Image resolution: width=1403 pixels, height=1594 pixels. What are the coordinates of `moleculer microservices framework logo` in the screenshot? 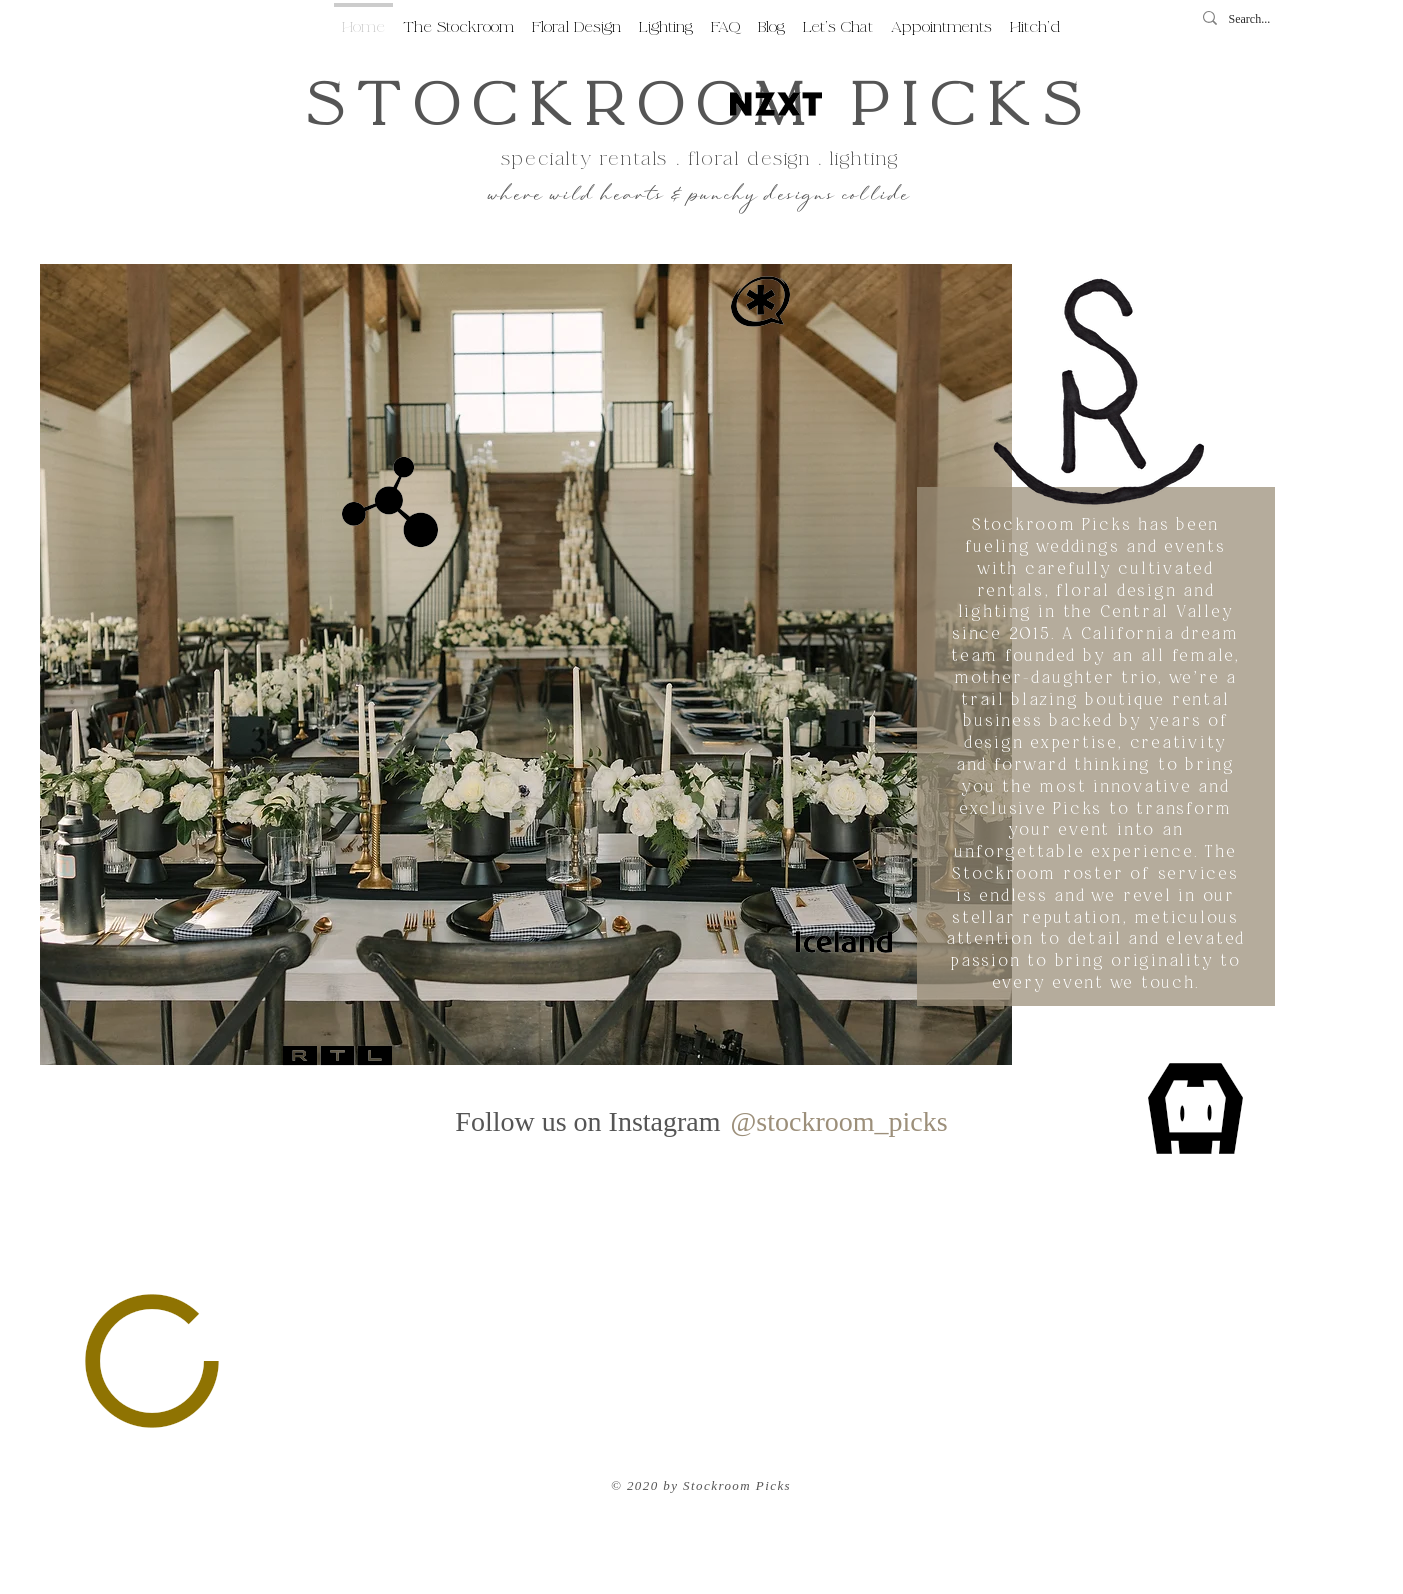 It's located at (390, 502).